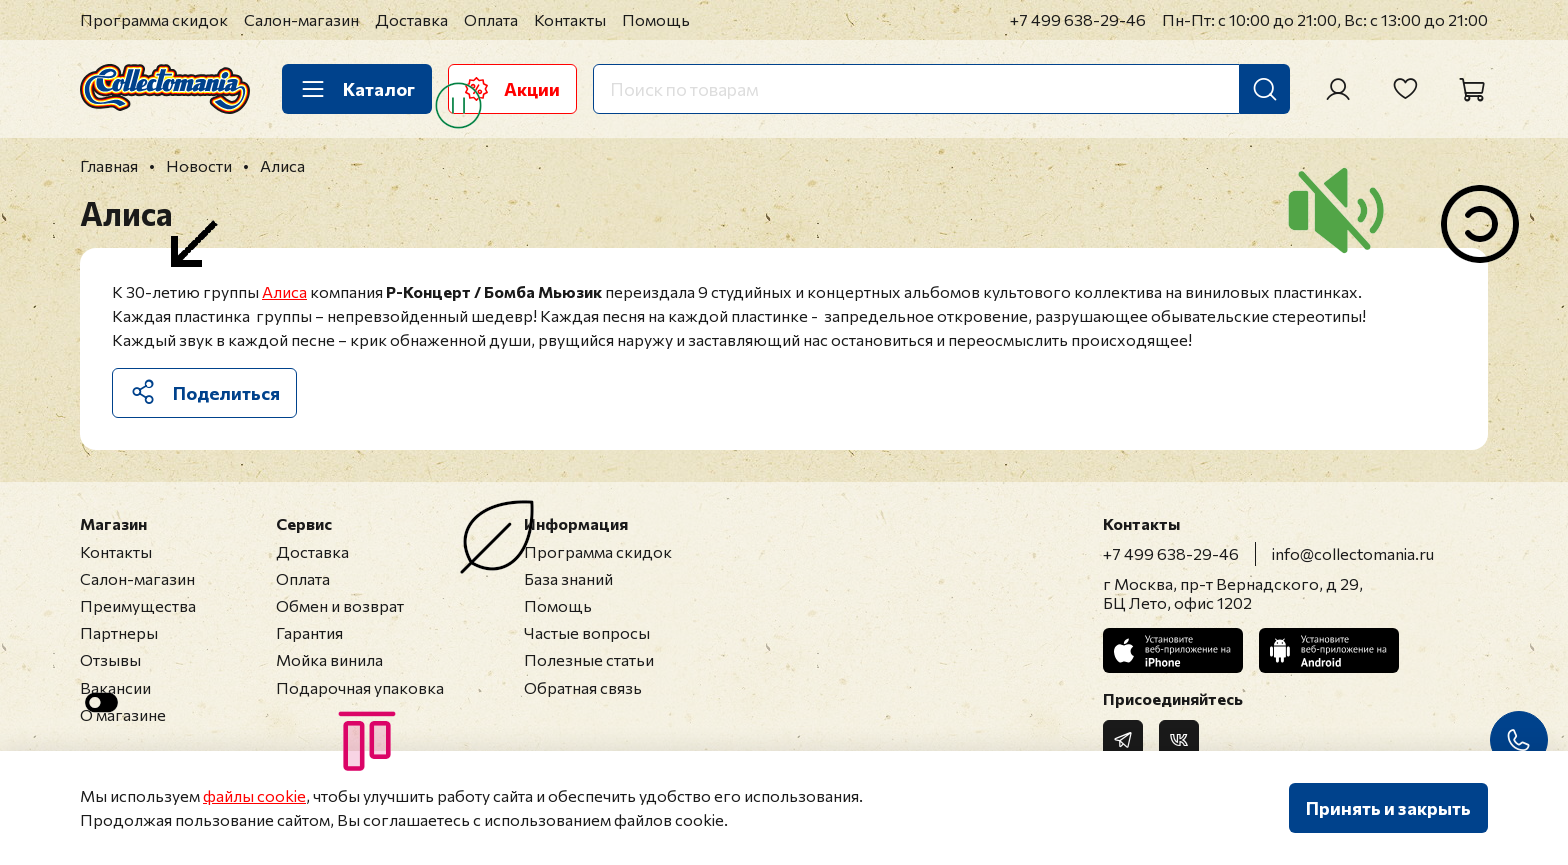 Image resolution: width=1568 pixels, height=865 pixels. I want to click on pause media playback, so click(458, 105).